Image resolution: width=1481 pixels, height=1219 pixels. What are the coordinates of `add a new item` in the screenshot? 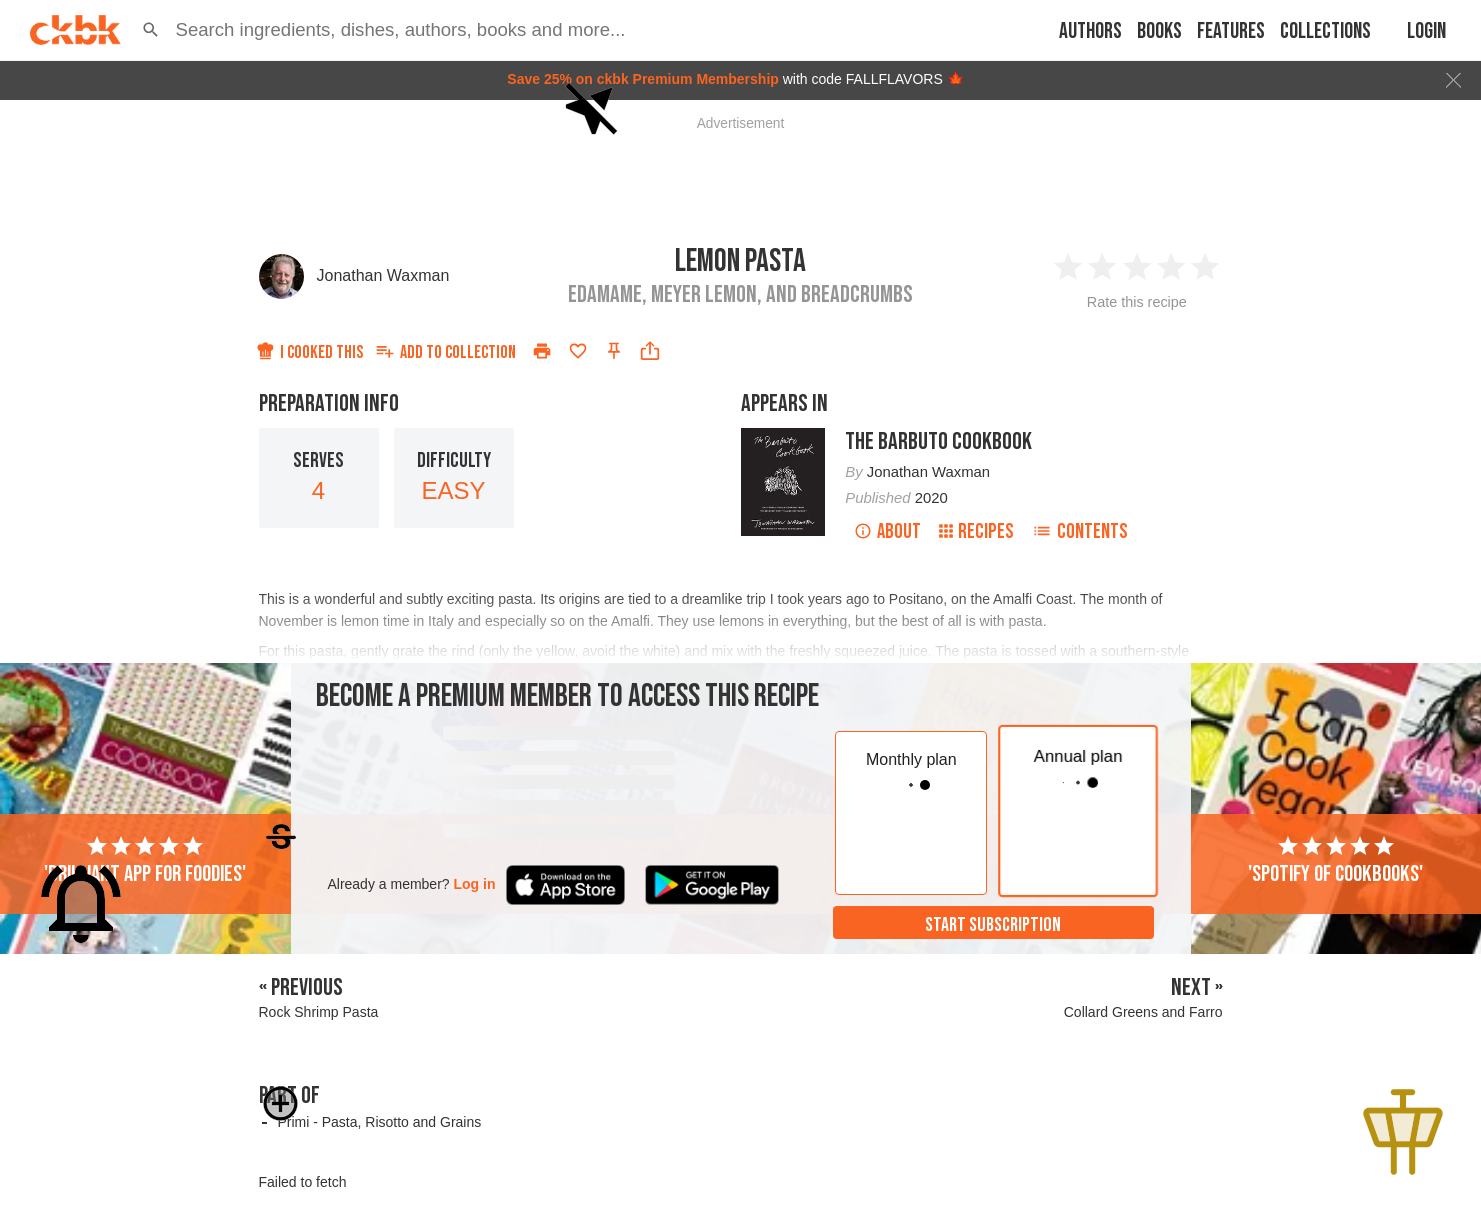 It's located at (280, 1103).